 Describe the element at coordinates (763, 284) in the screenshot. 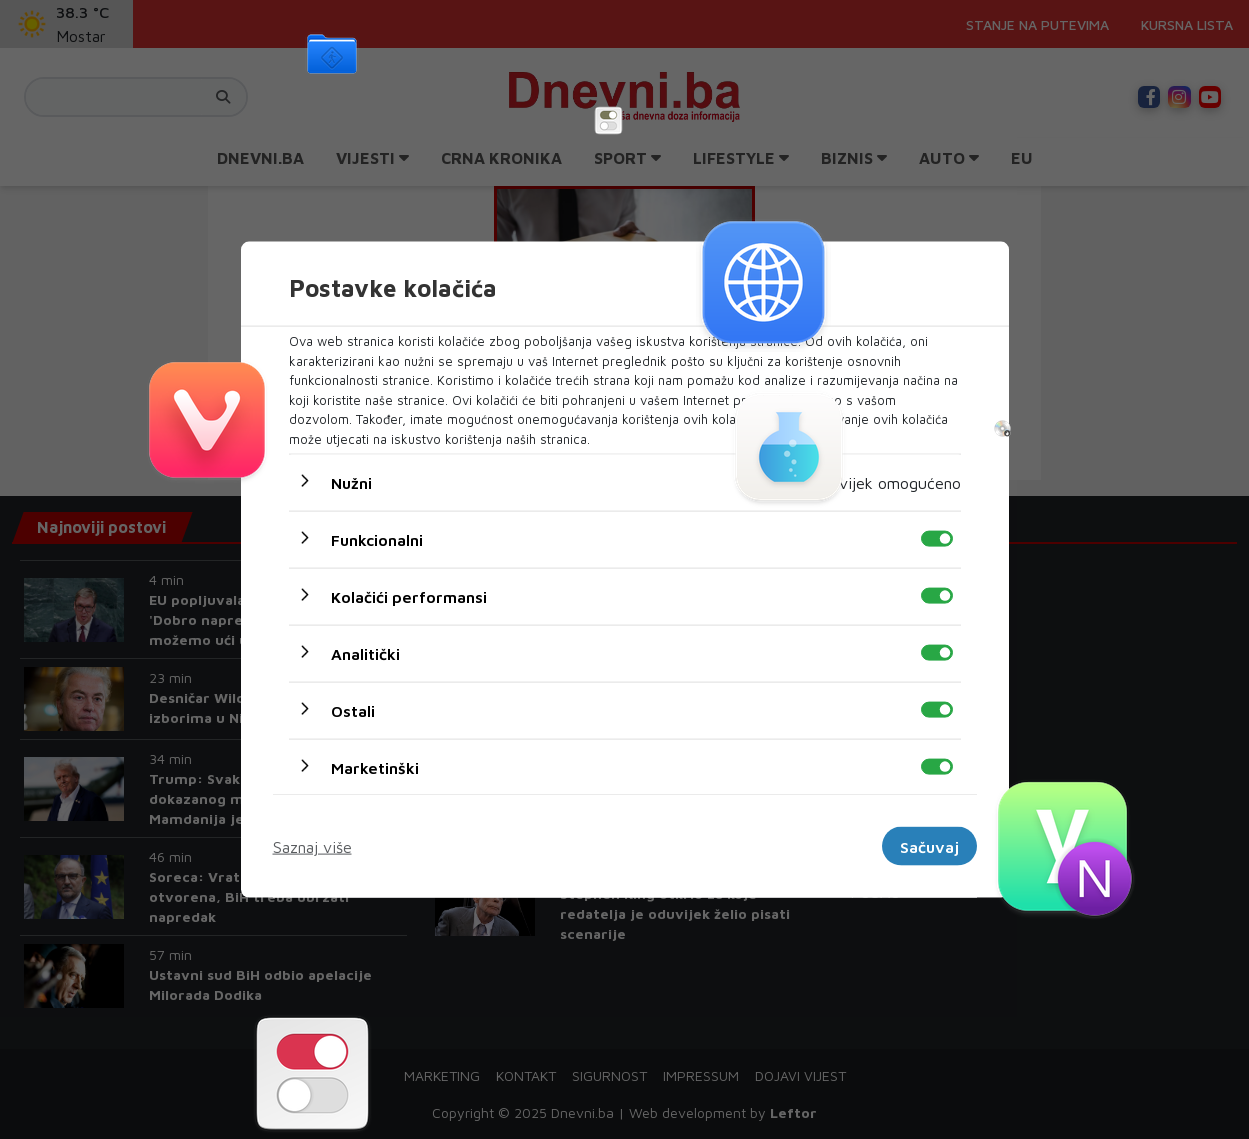

I see `open language & region settings` at that location.